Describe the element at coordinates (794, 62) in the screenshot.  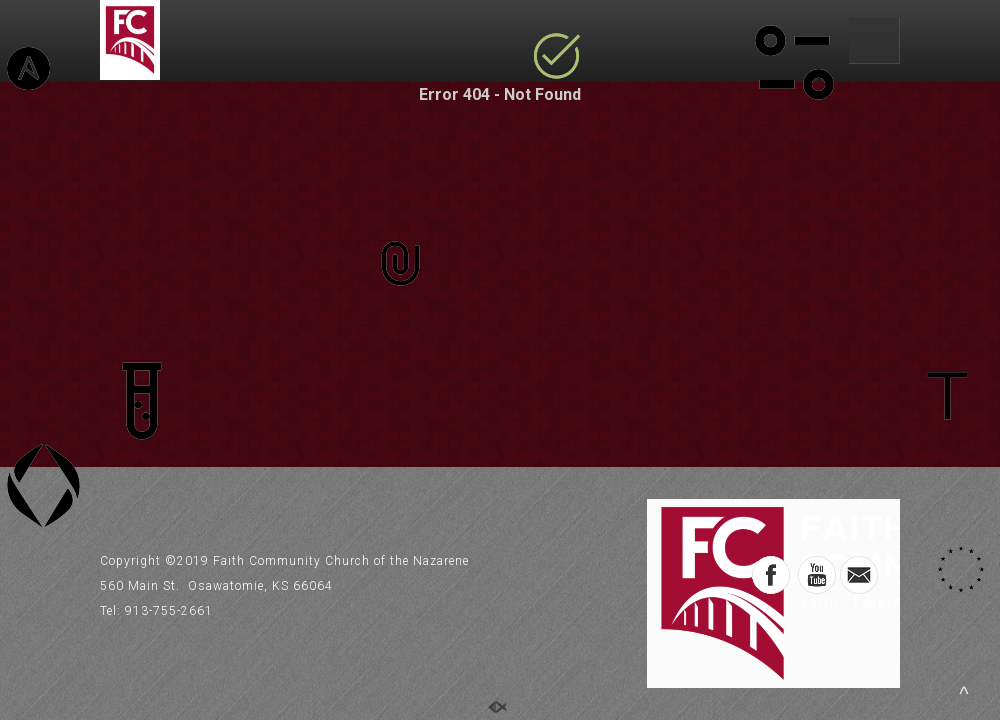
I see `adjust audio equalizer settings` at that location.